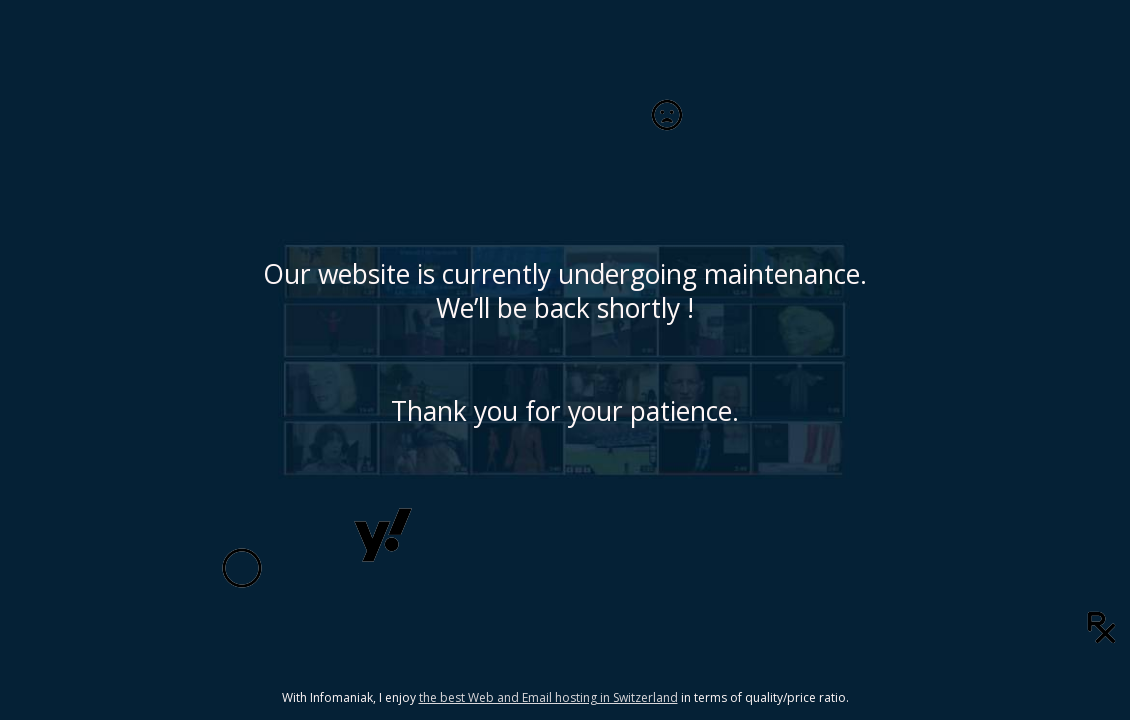 This screenshot has height=720, width=1130. Describe the element at coordinates (242, 568) in the screenshot. I see `unselected radio button option` at that location.